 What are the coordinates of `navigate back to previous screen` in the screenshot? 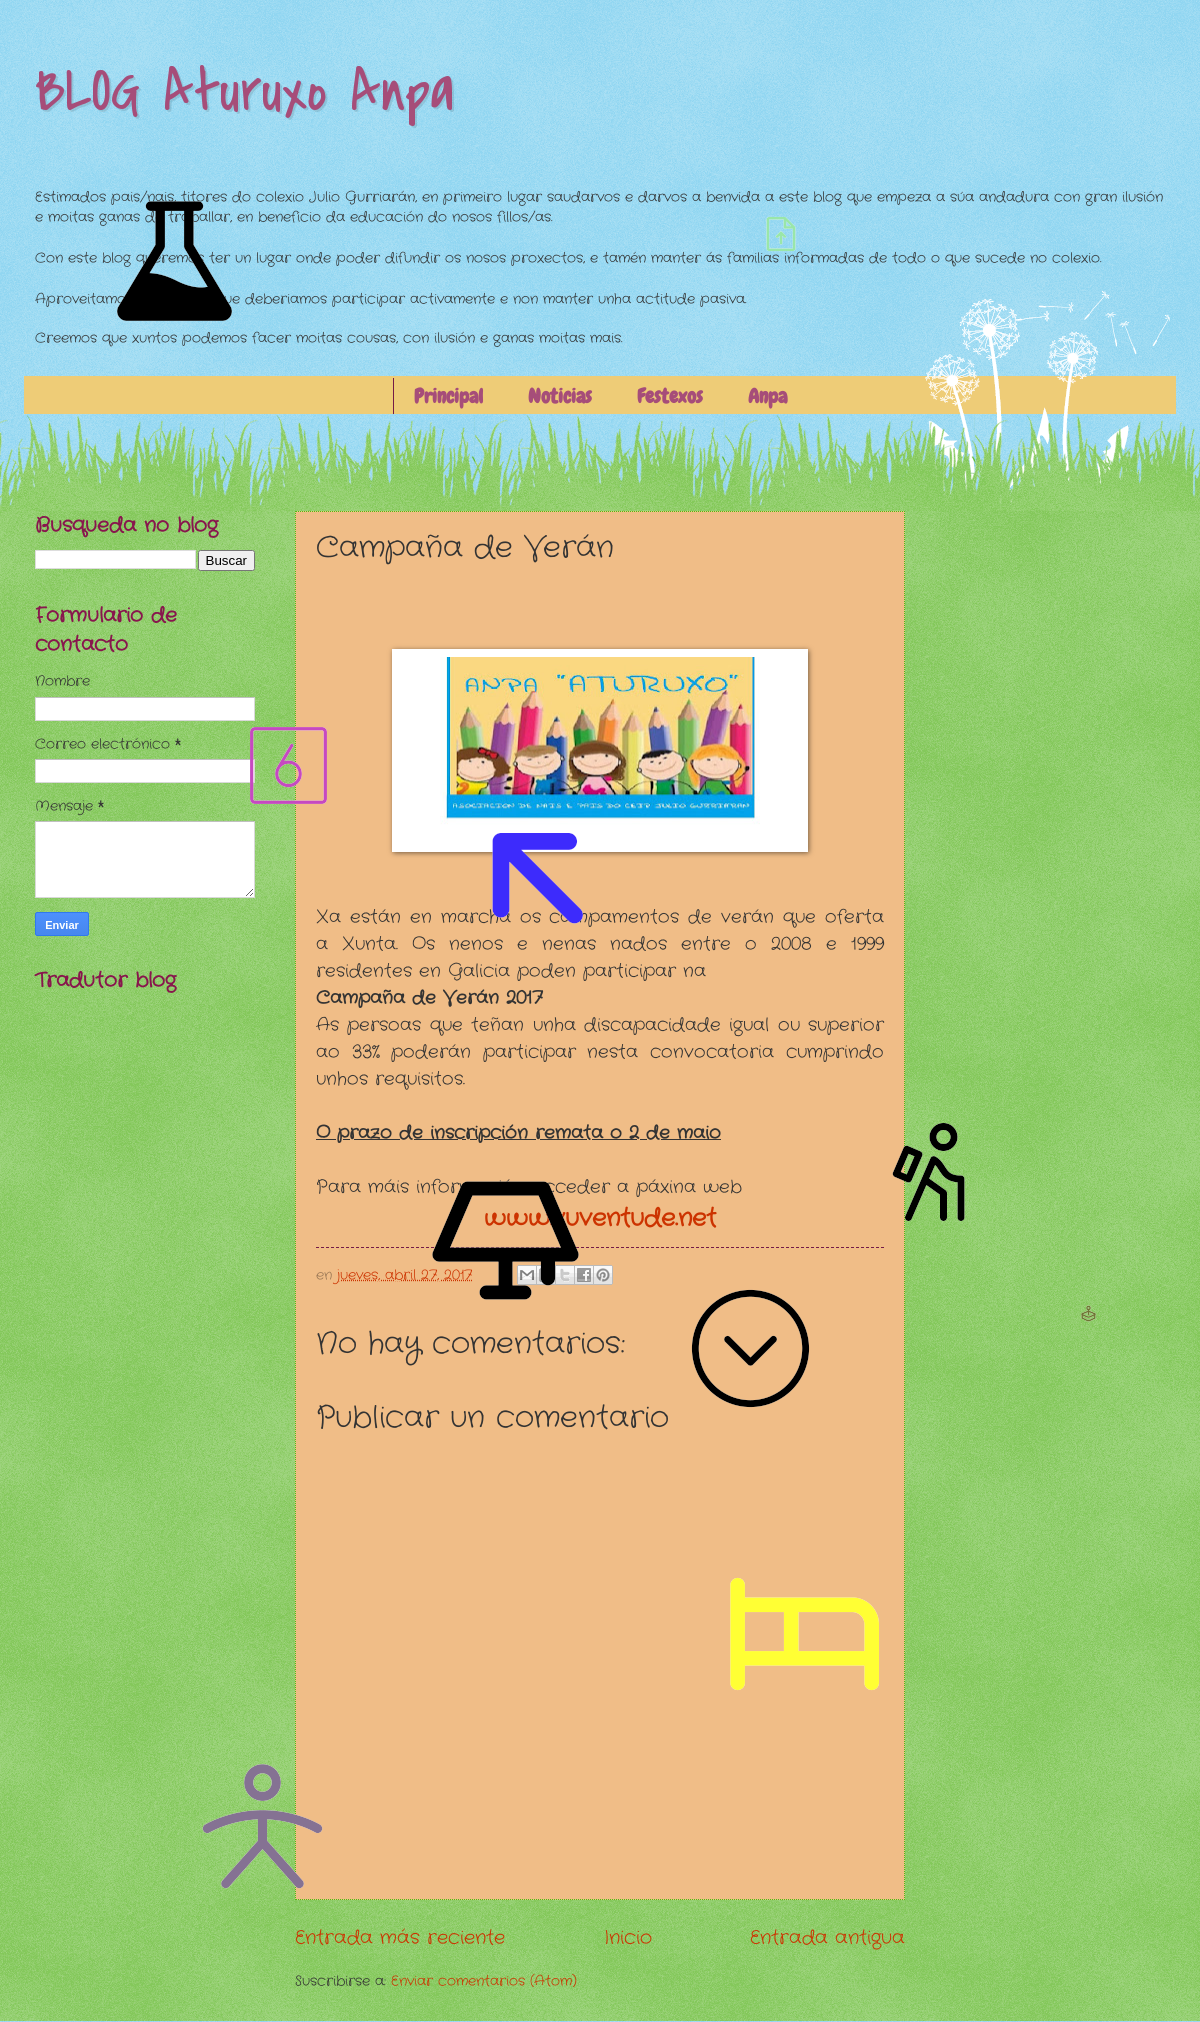 It's located at (538, 878).